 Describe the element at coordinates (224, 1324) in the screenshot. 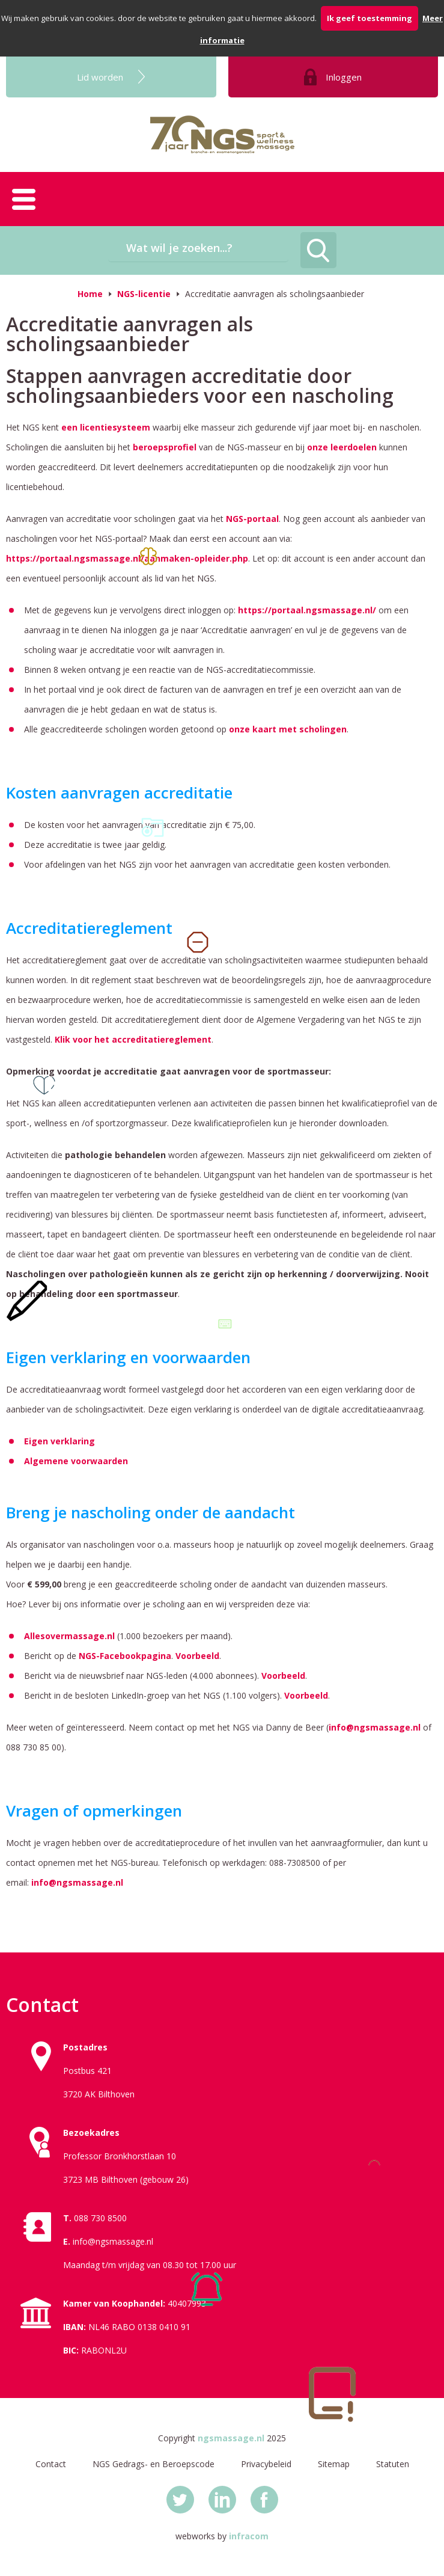

I see `record keyboard input or keystrokes` at that location.